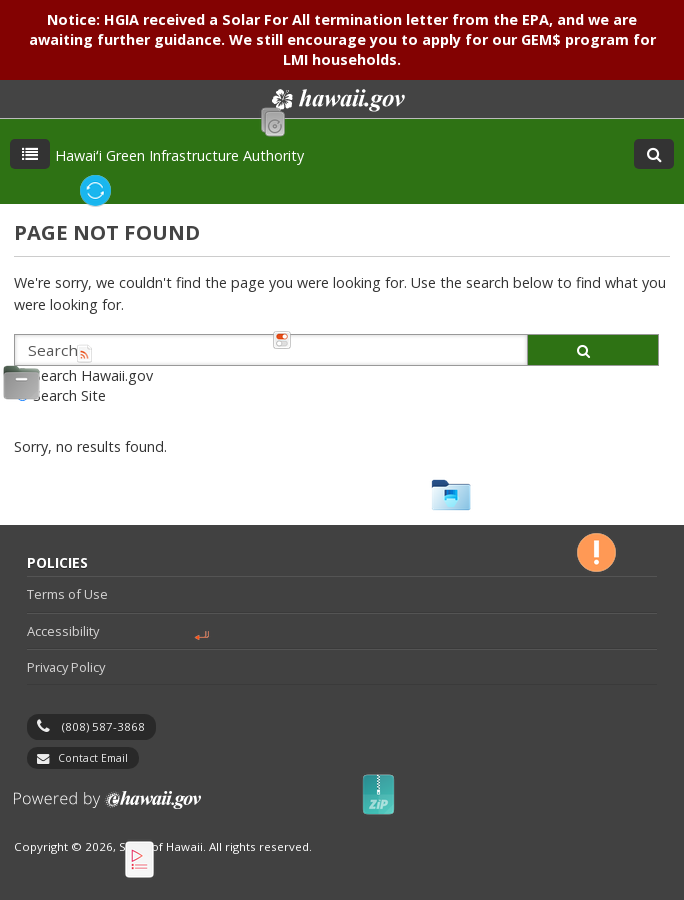  I want to click on open gnome tweaks settings, so click(282, 340).